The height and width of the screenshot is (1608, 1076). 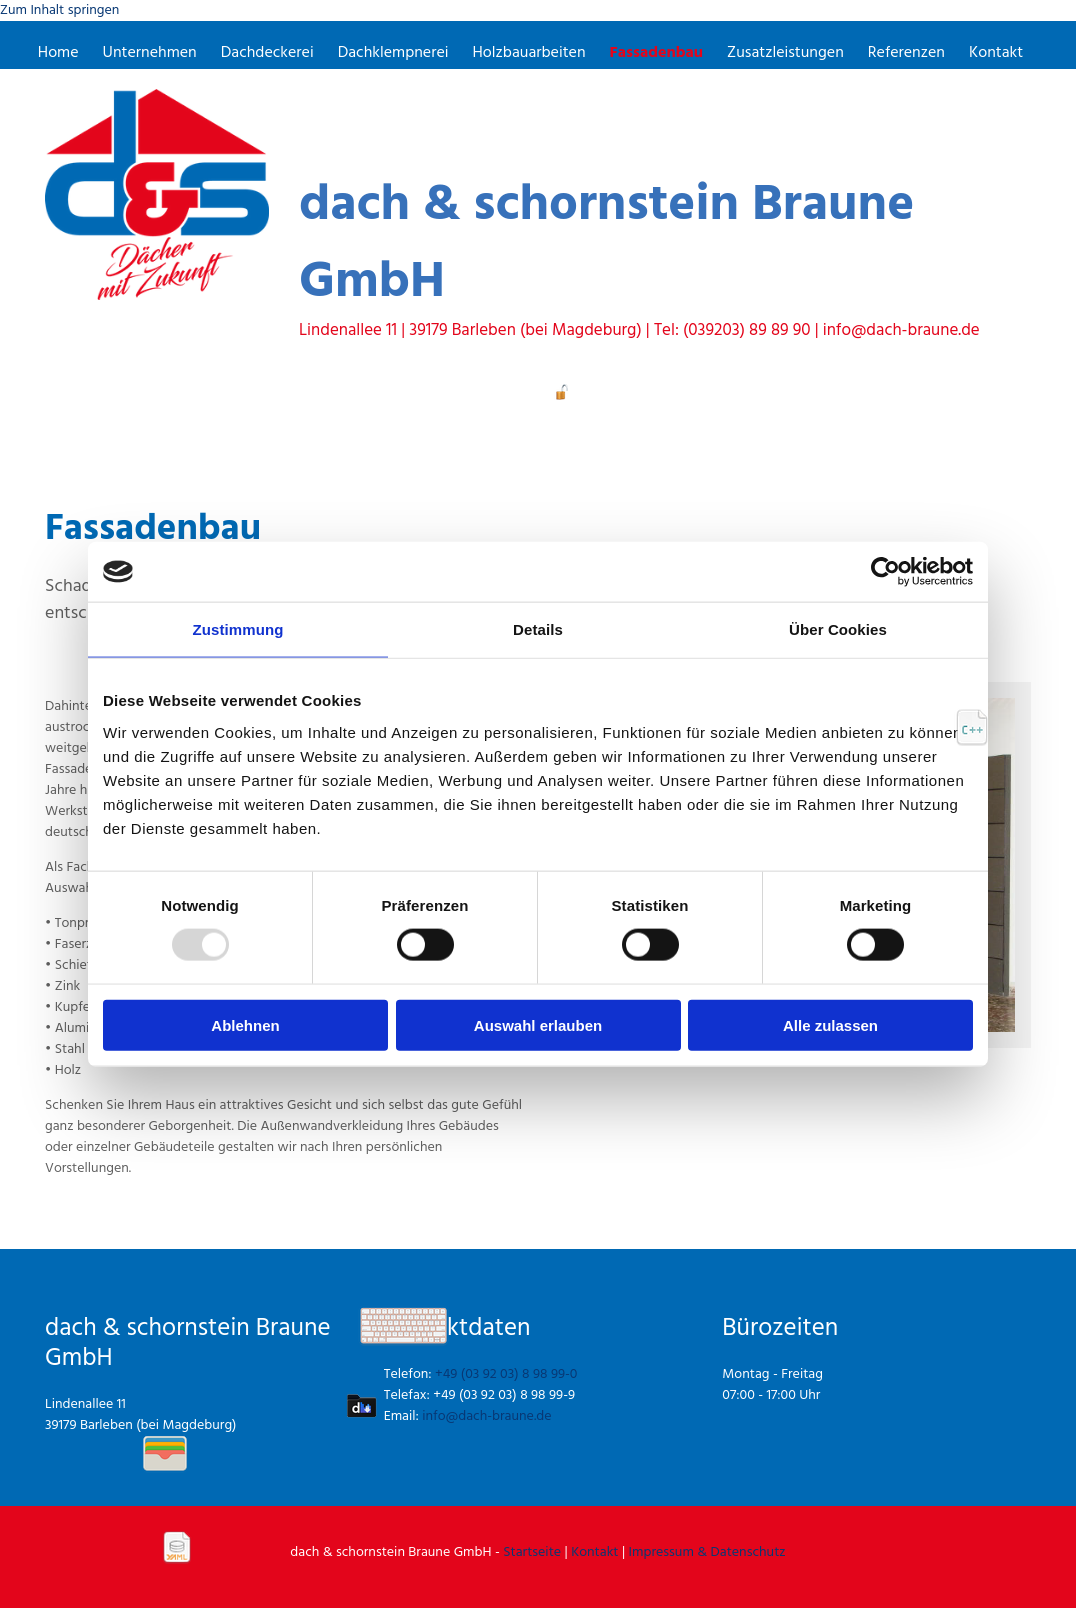 What do you see at coordinates (972, 727) in the screenshot?
I see `a C++ source code file` at bounding box center [972, 727].